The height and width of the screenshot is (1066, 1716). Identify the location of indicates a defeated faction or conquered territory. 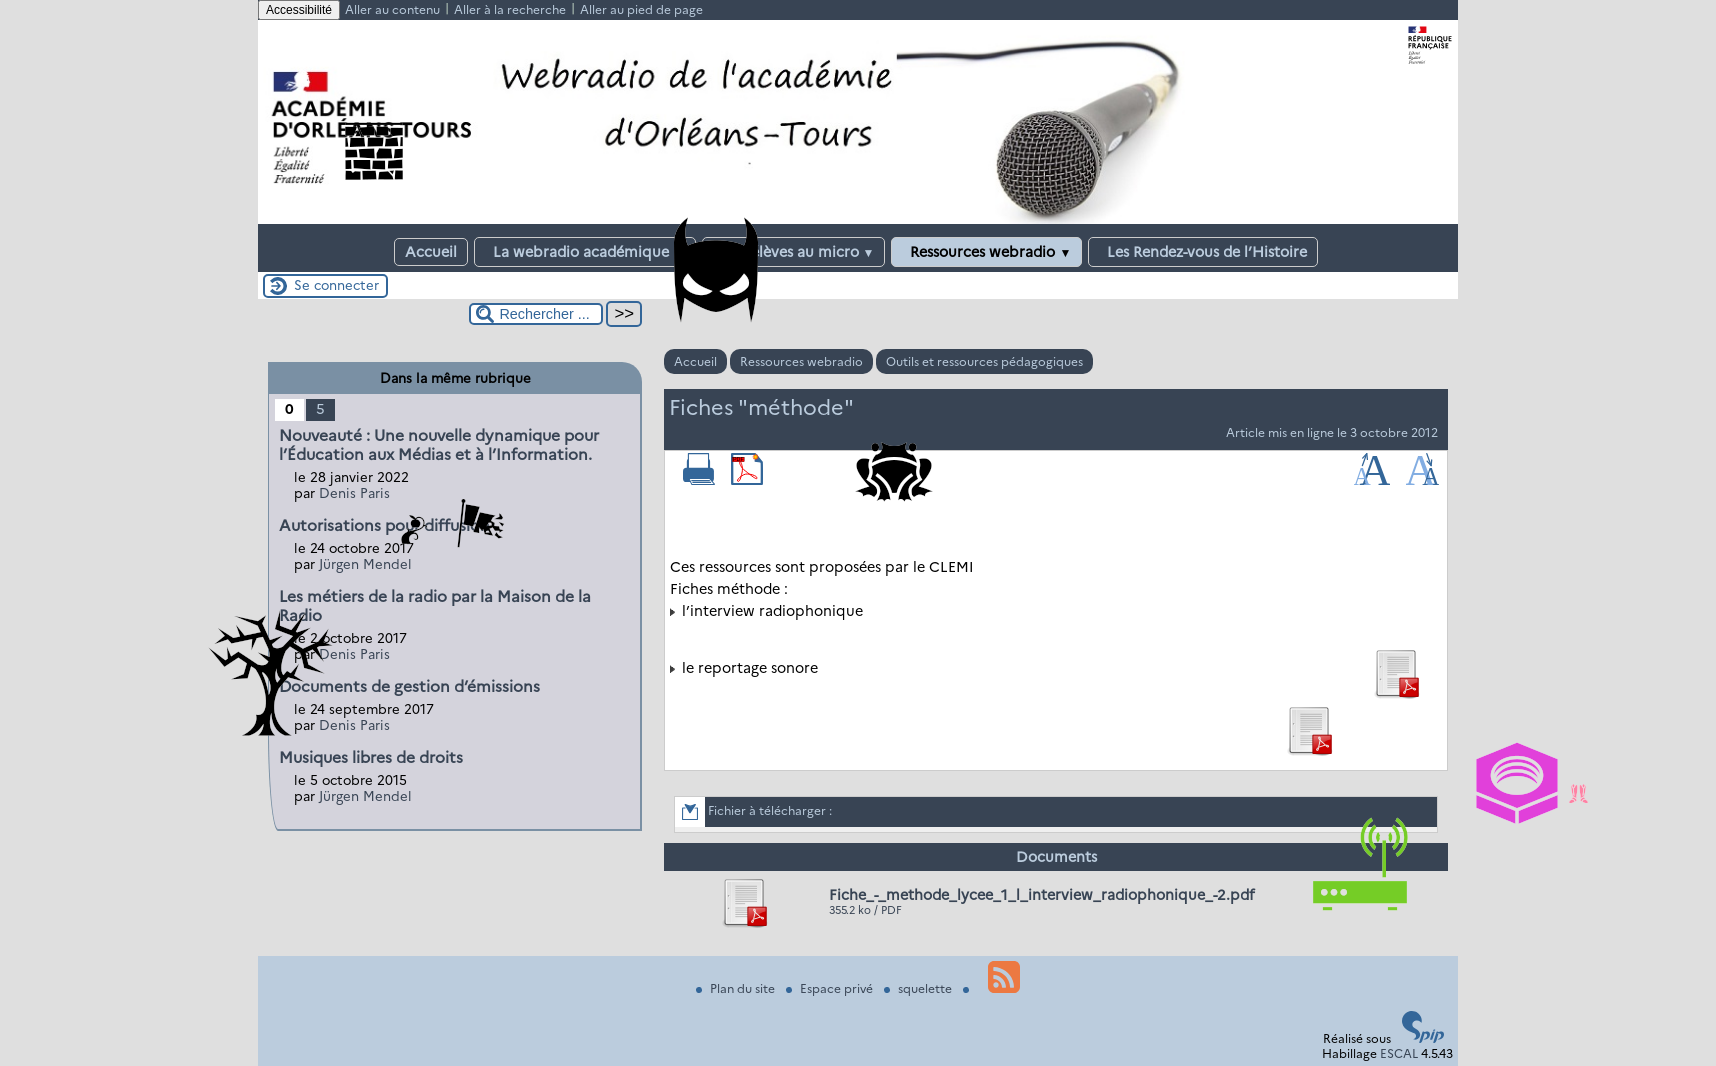
(480, 523).